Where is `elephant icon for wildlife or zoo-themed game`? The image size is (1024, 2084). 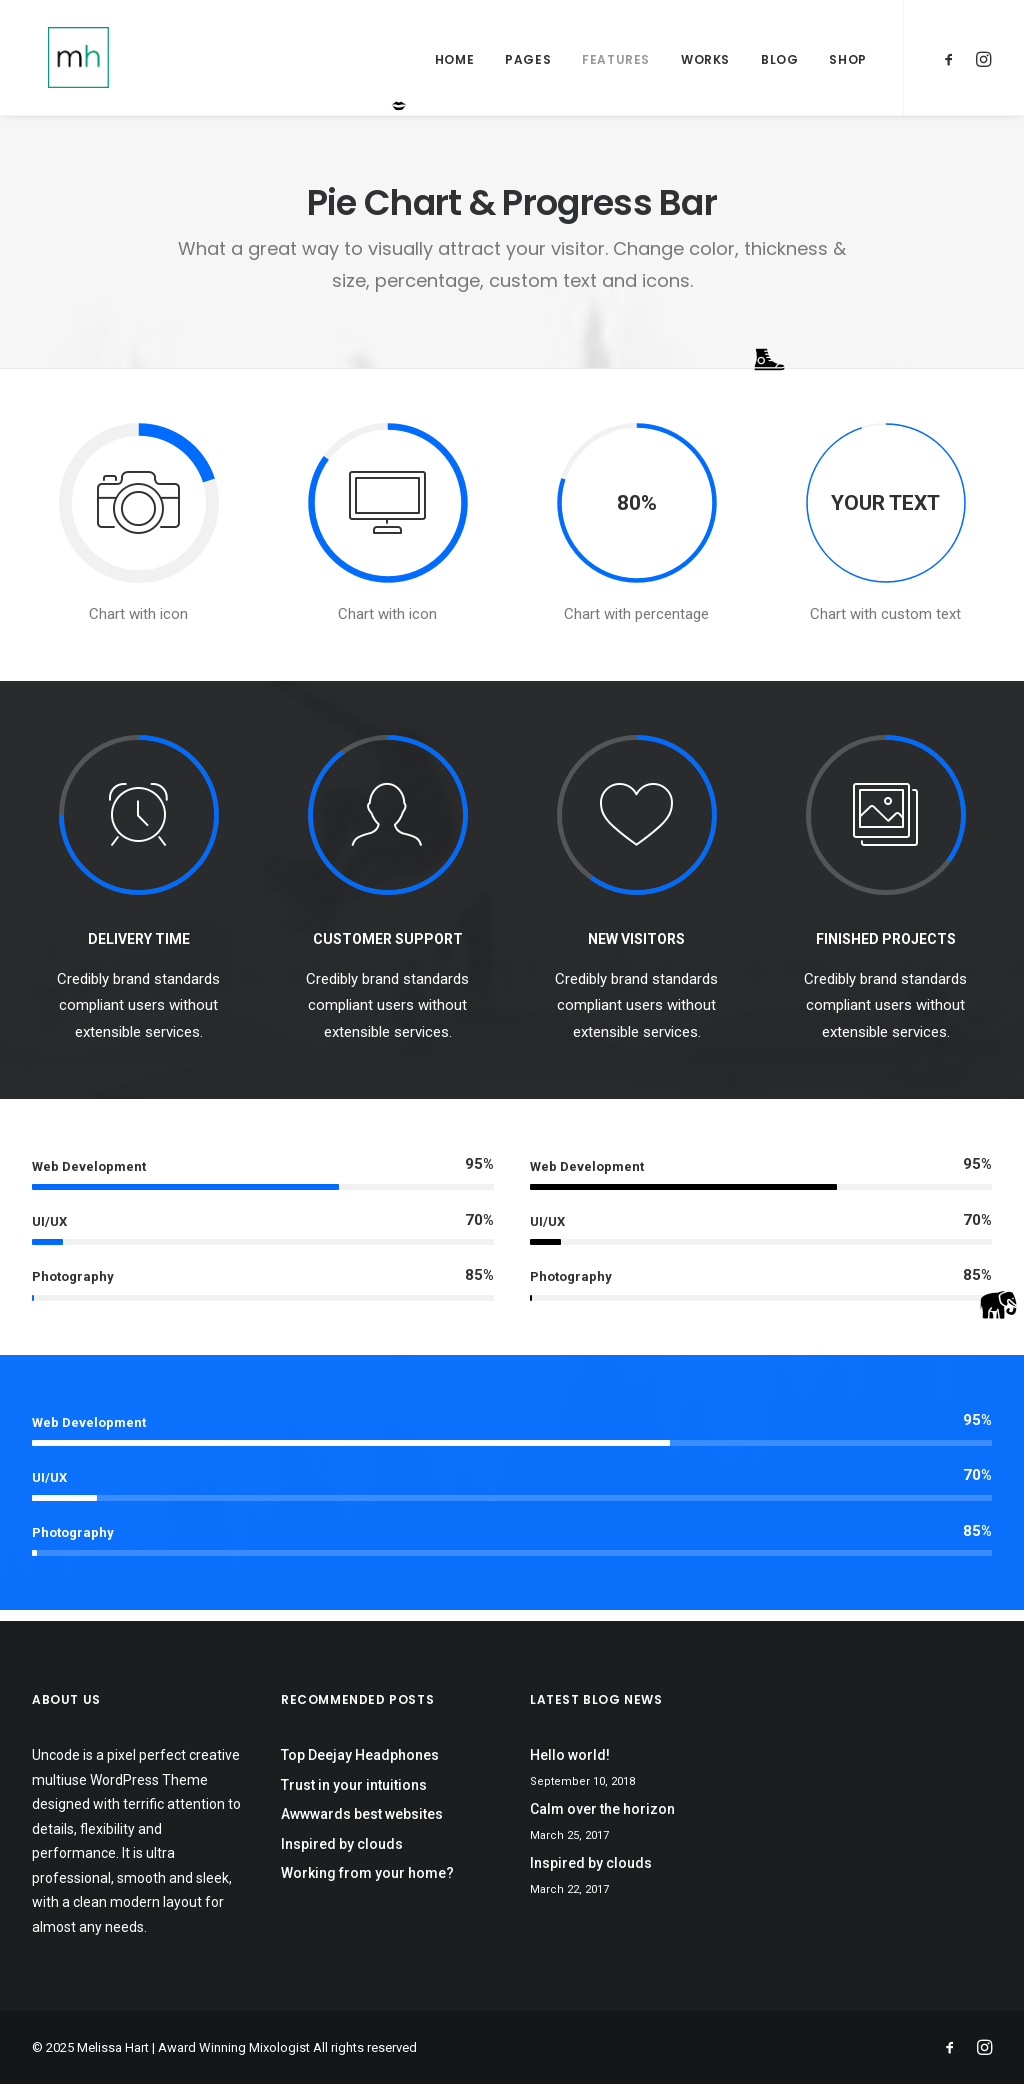
elephant icon for wildlife or zoo-themed game is located at coordinates (999, 1305).